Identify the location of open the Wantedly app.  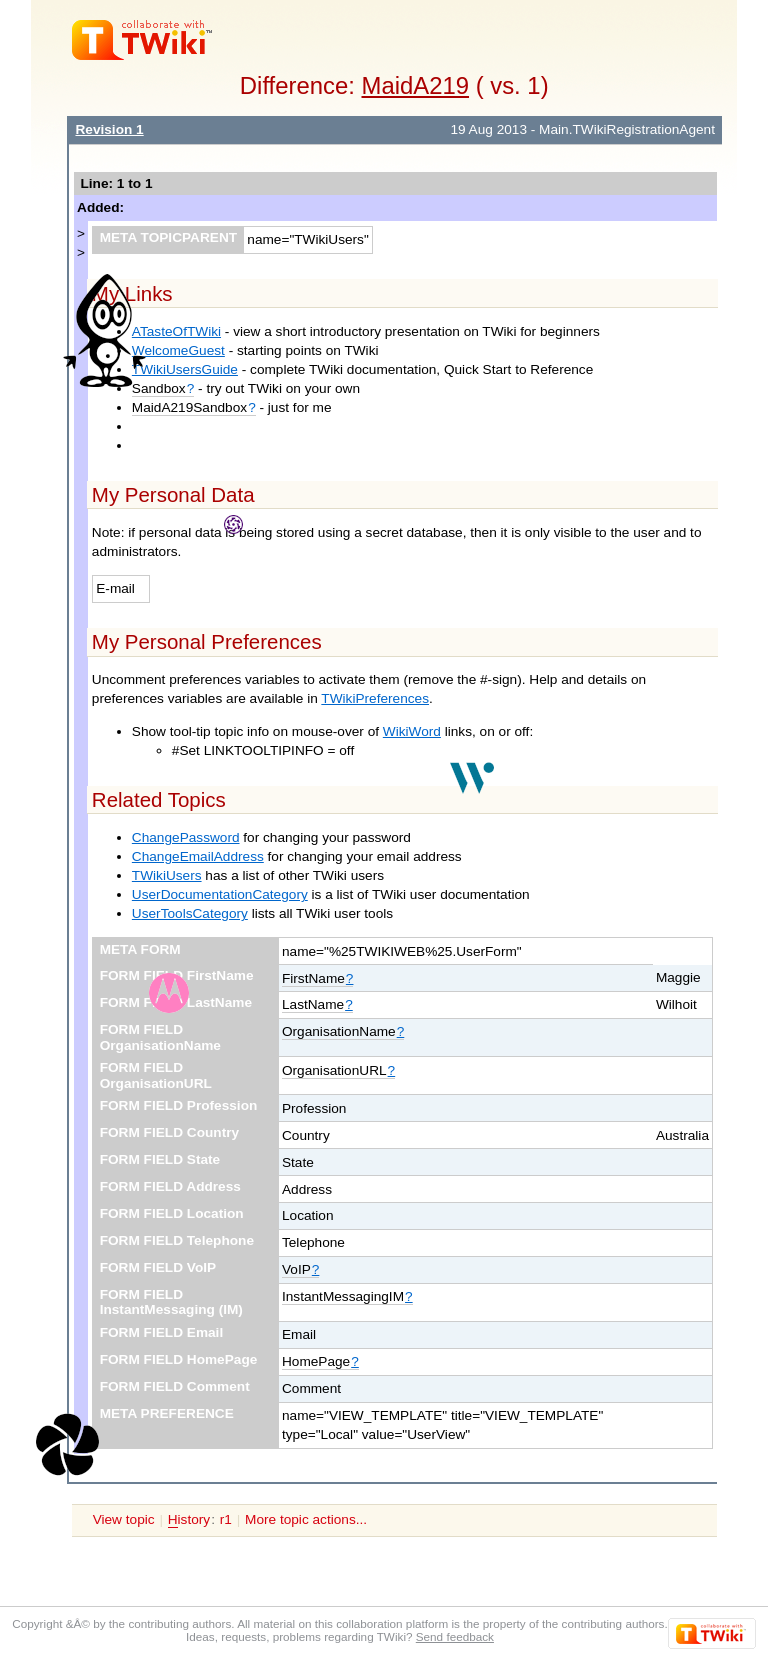
(472, 778).